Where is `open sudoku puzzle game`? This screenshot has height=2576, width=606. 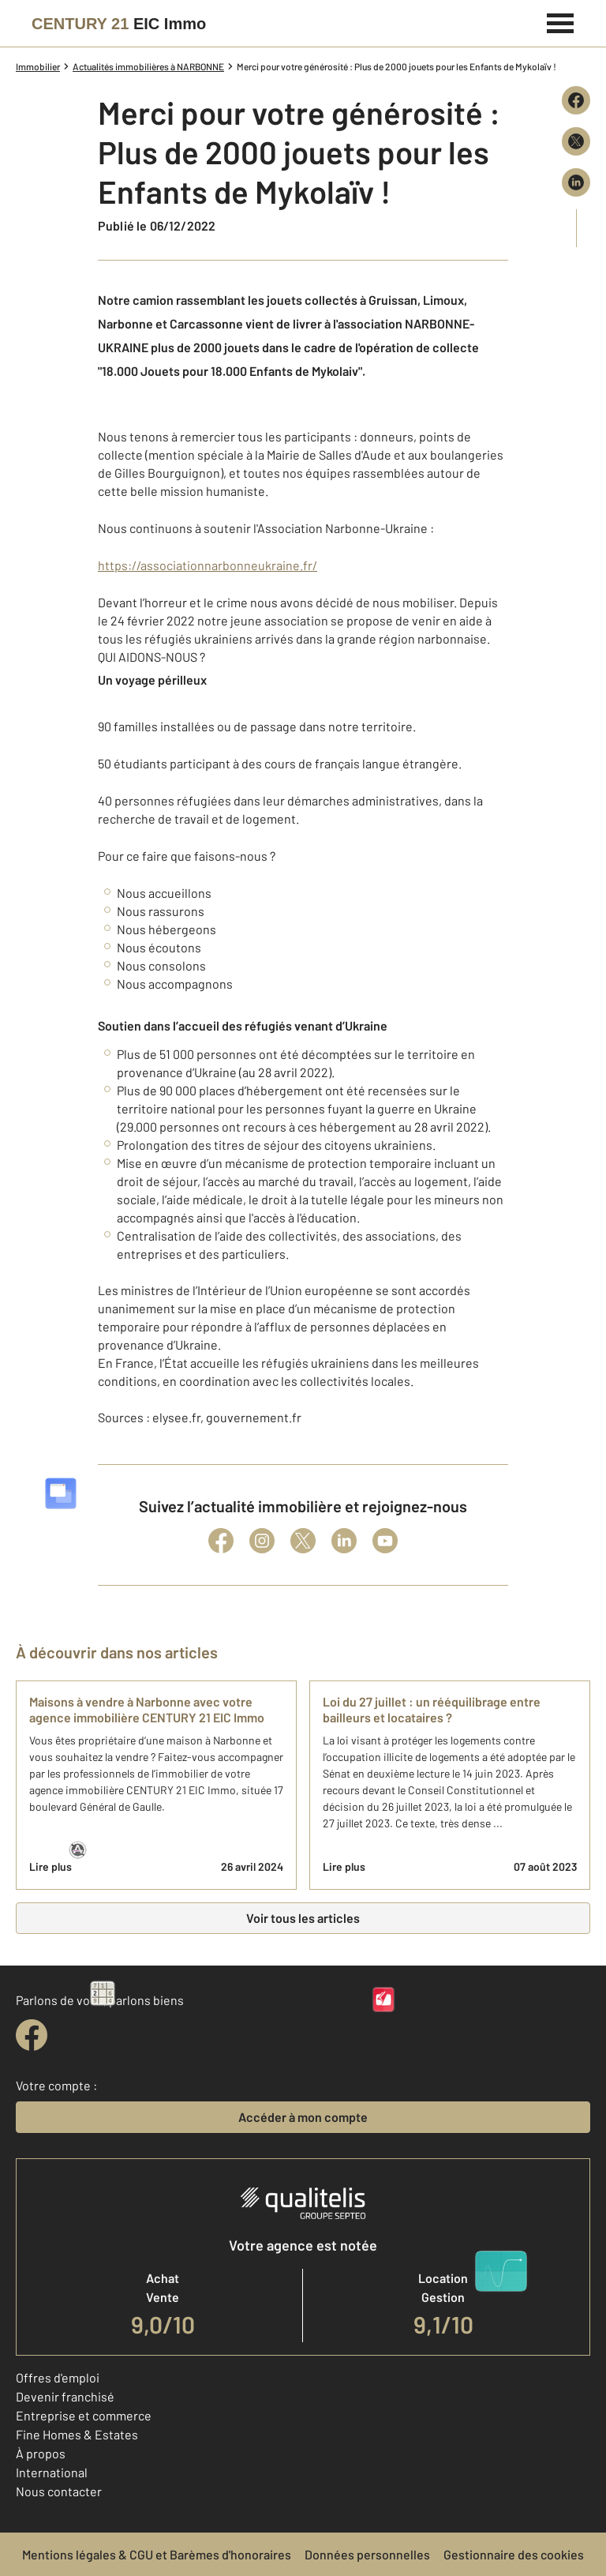
open sudoku puzzle game is located at coordinates (103, 1993).